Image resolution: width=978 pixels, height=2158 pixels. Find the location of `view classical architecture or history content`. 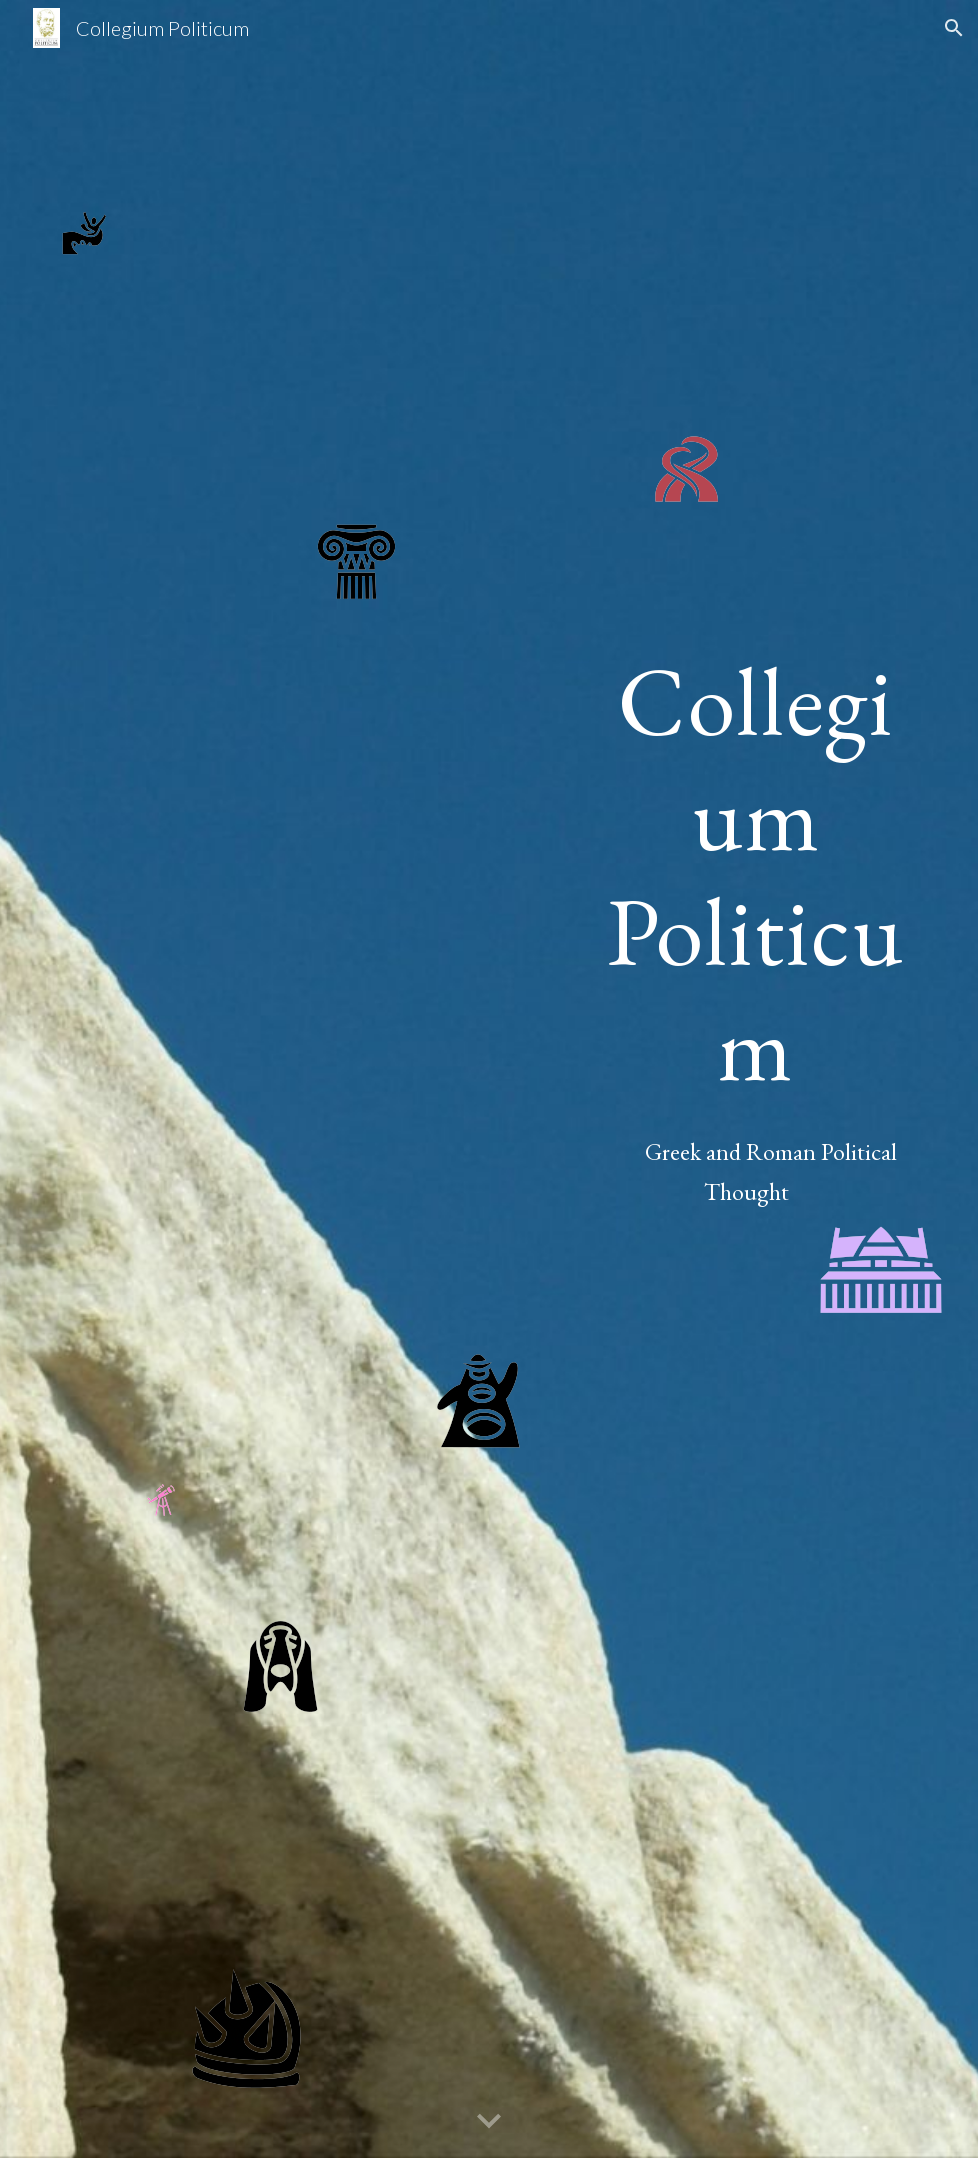

view classical architecture or history content is located at coordinates (356, 560).